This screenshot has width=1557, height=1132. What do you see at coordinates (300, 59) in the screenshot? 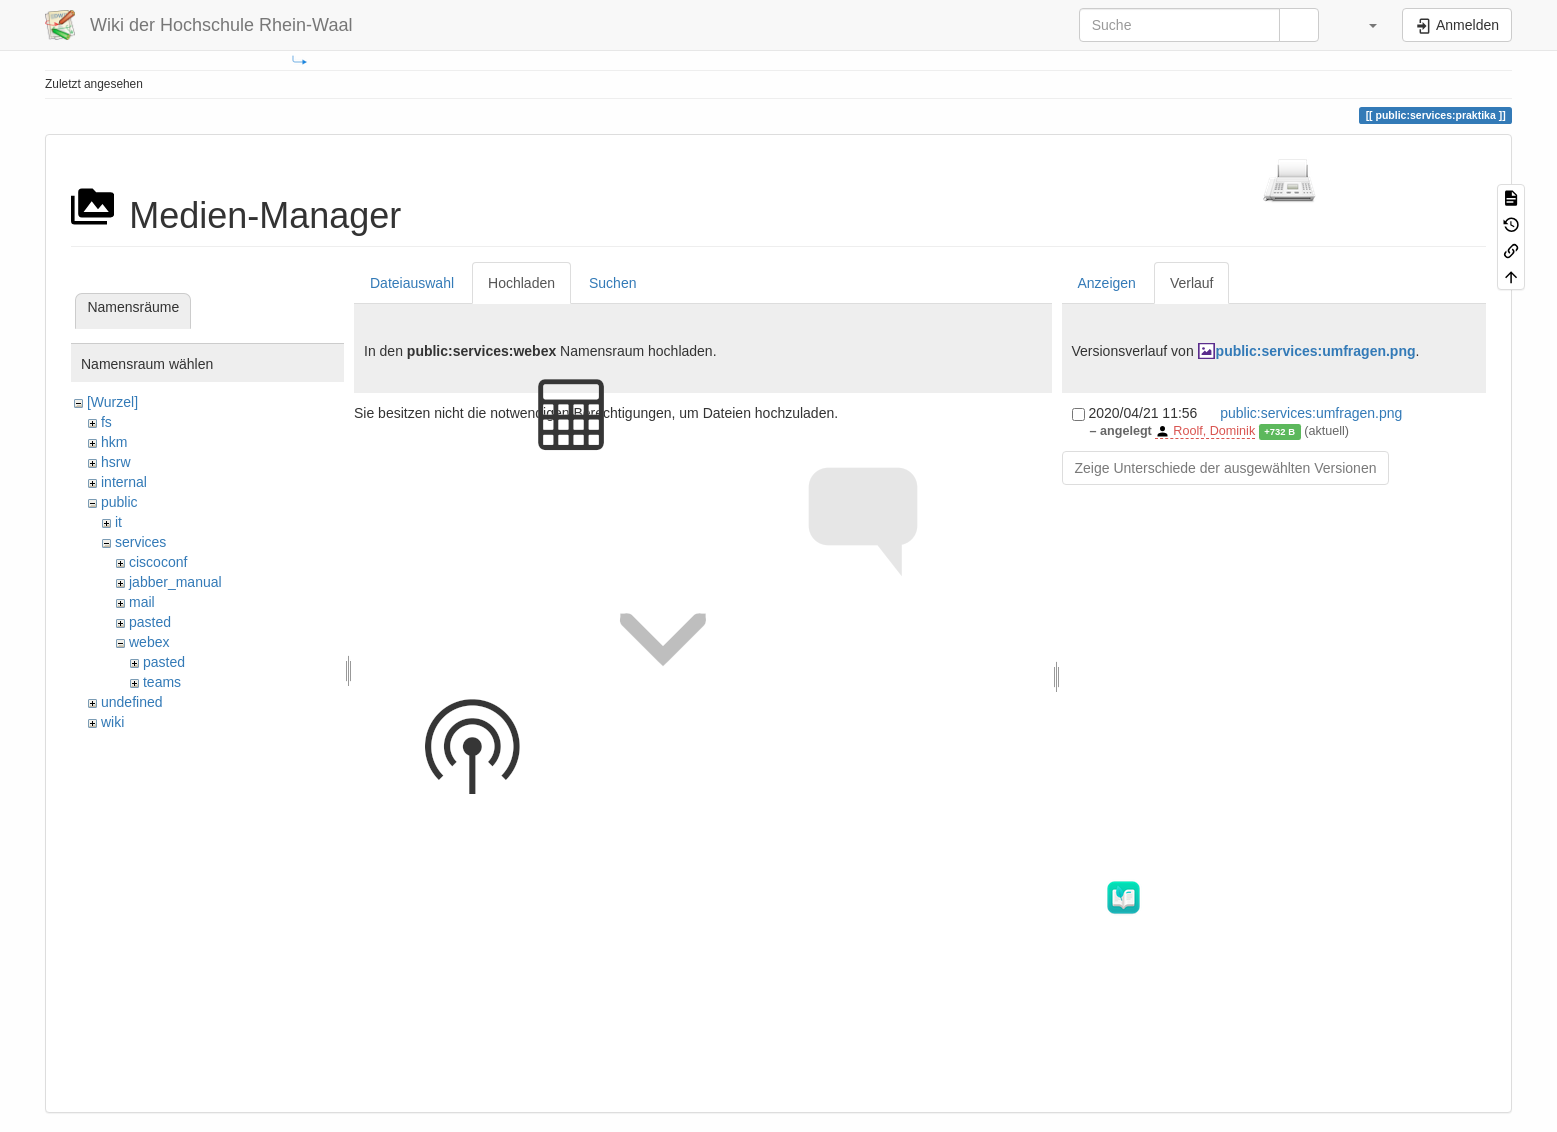
I see `forward an email message` at bounding box center [300, 59].